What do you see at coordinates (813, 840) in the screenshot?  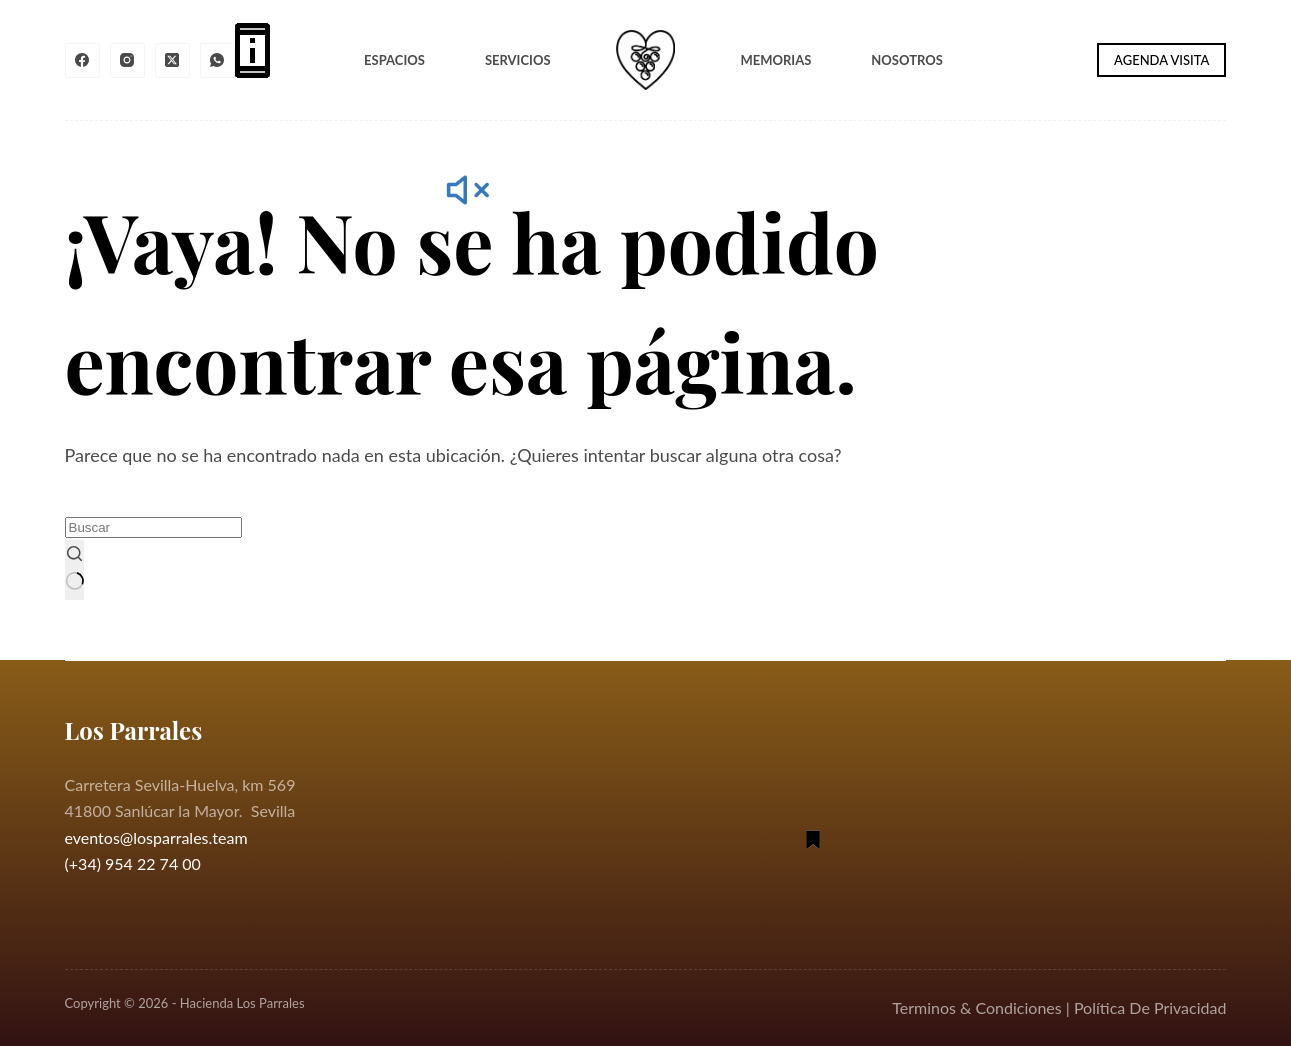 I see `save this item for later` at bounding box center [813, 840].